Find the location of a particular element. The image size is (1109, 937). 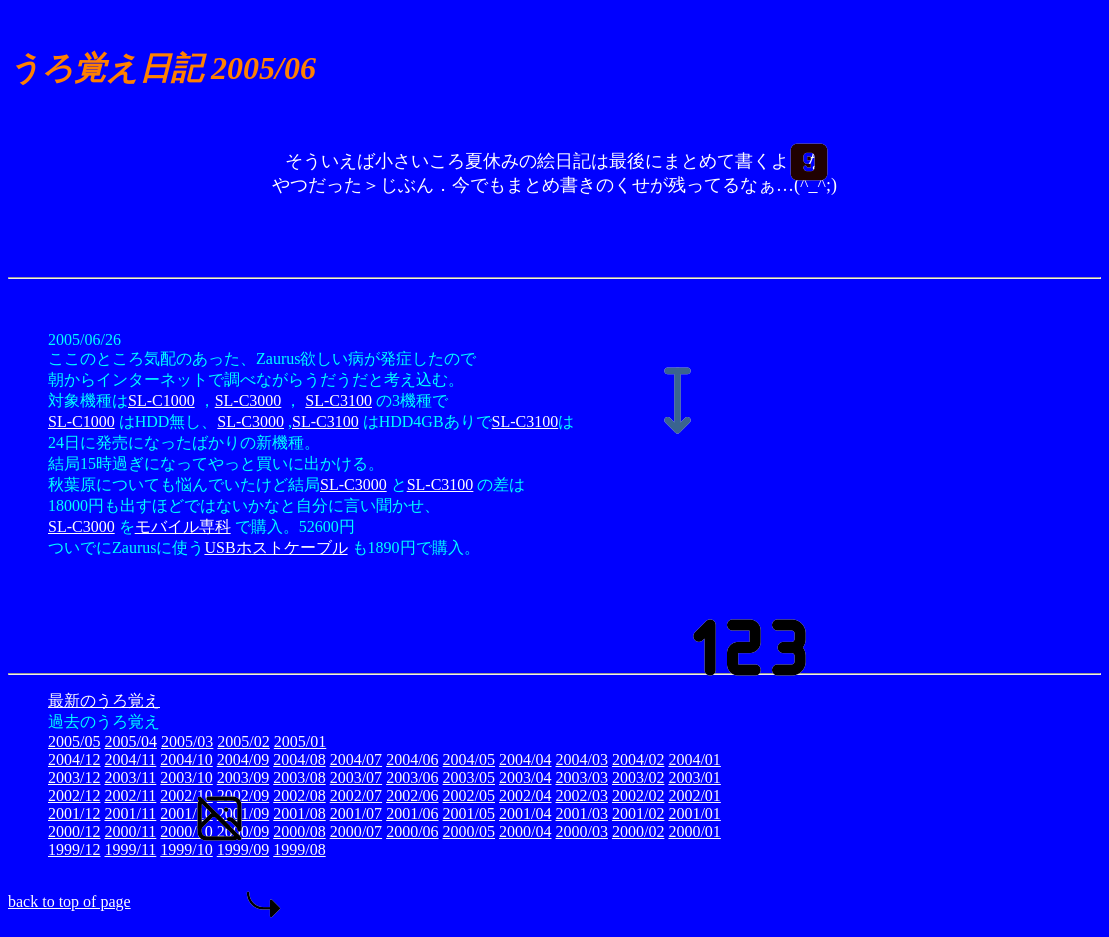

reply to a message or comment is located at coordinates (263, 904).